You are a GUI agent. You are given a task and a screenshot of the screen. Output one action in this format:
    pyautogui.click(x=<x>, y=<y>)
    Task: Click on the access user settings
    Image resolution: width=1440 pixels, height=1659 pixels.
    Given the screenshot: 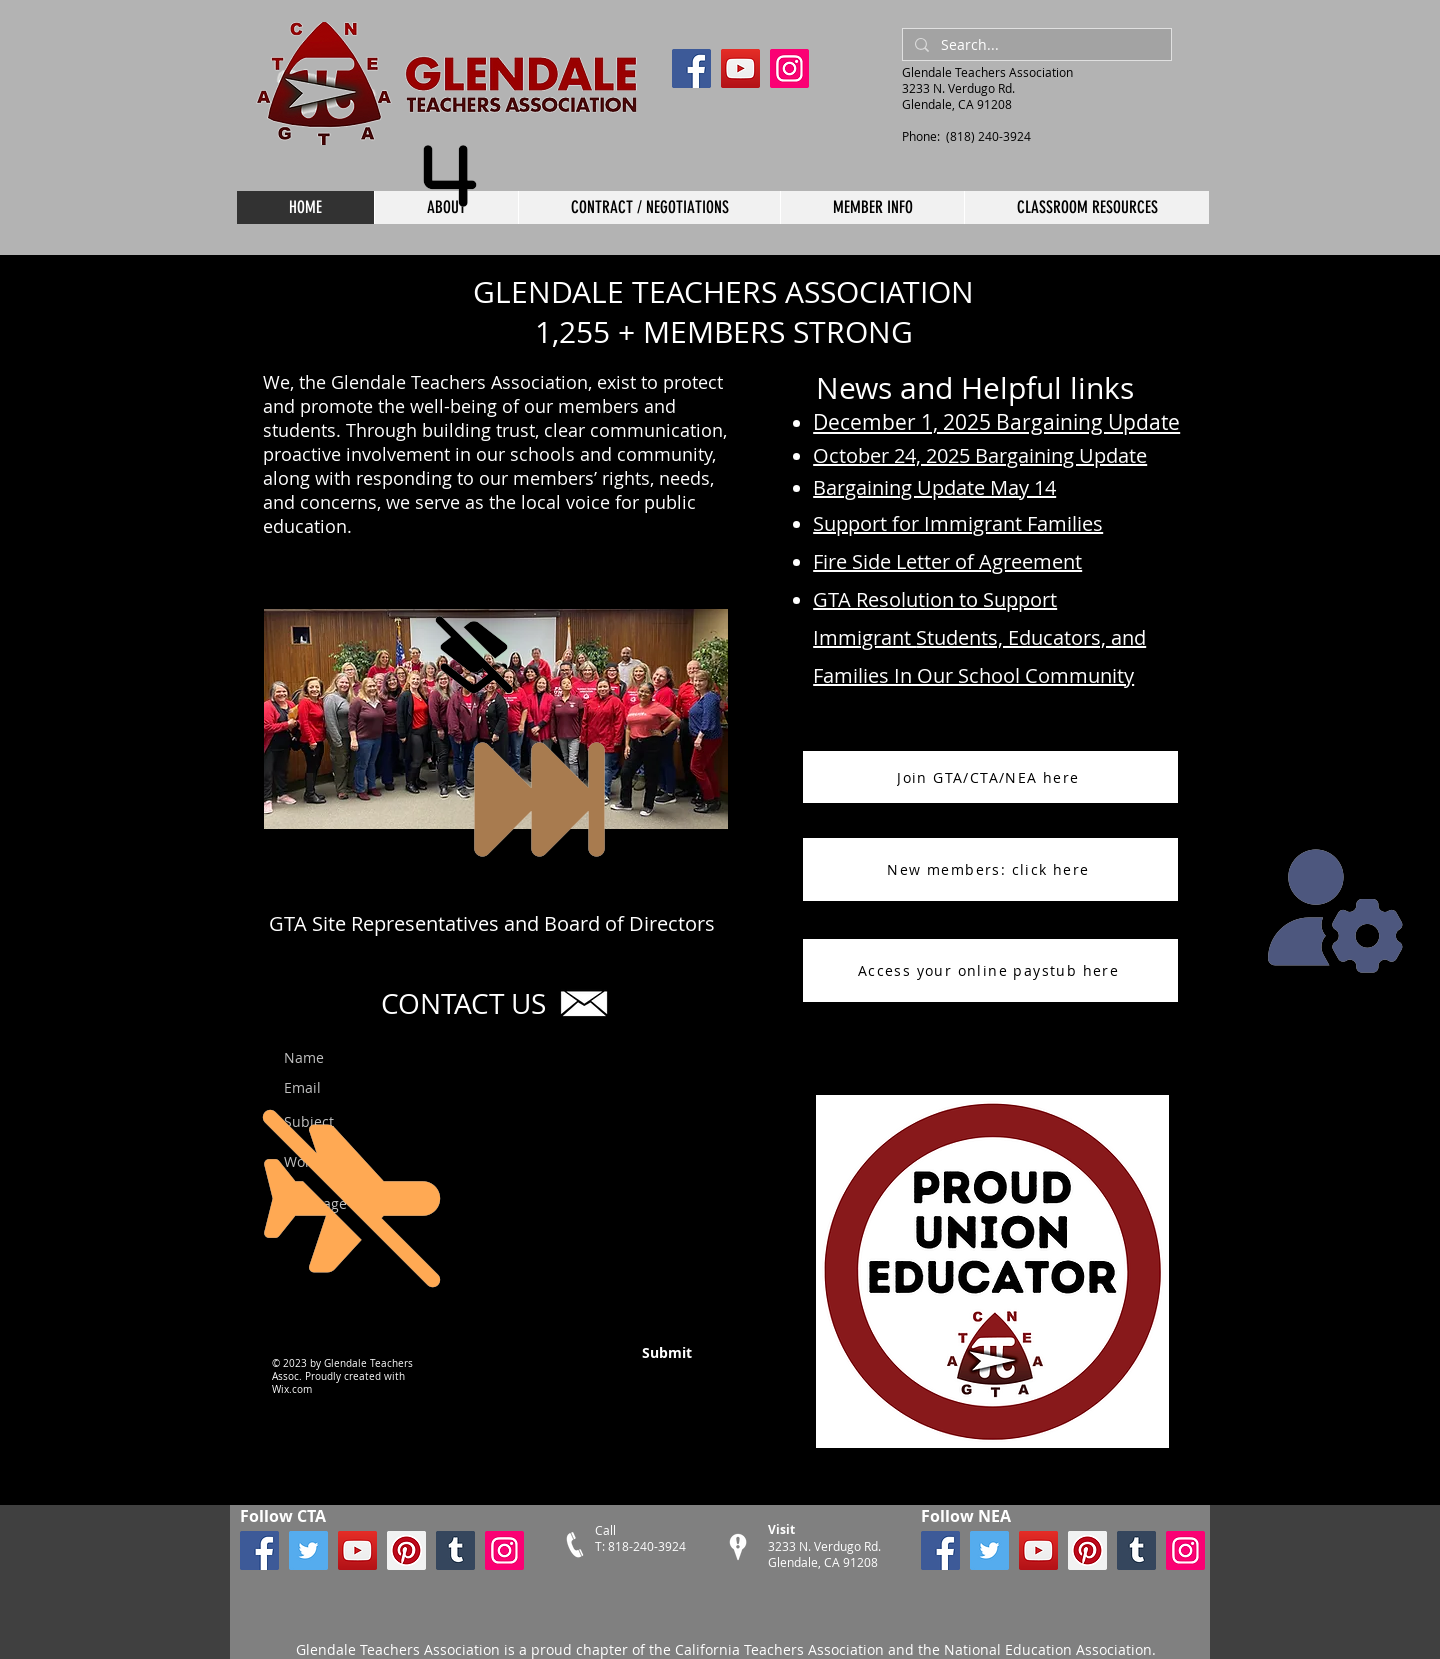 What is the action you would take?
    pyautogui.click(x=1330, y=906)
    